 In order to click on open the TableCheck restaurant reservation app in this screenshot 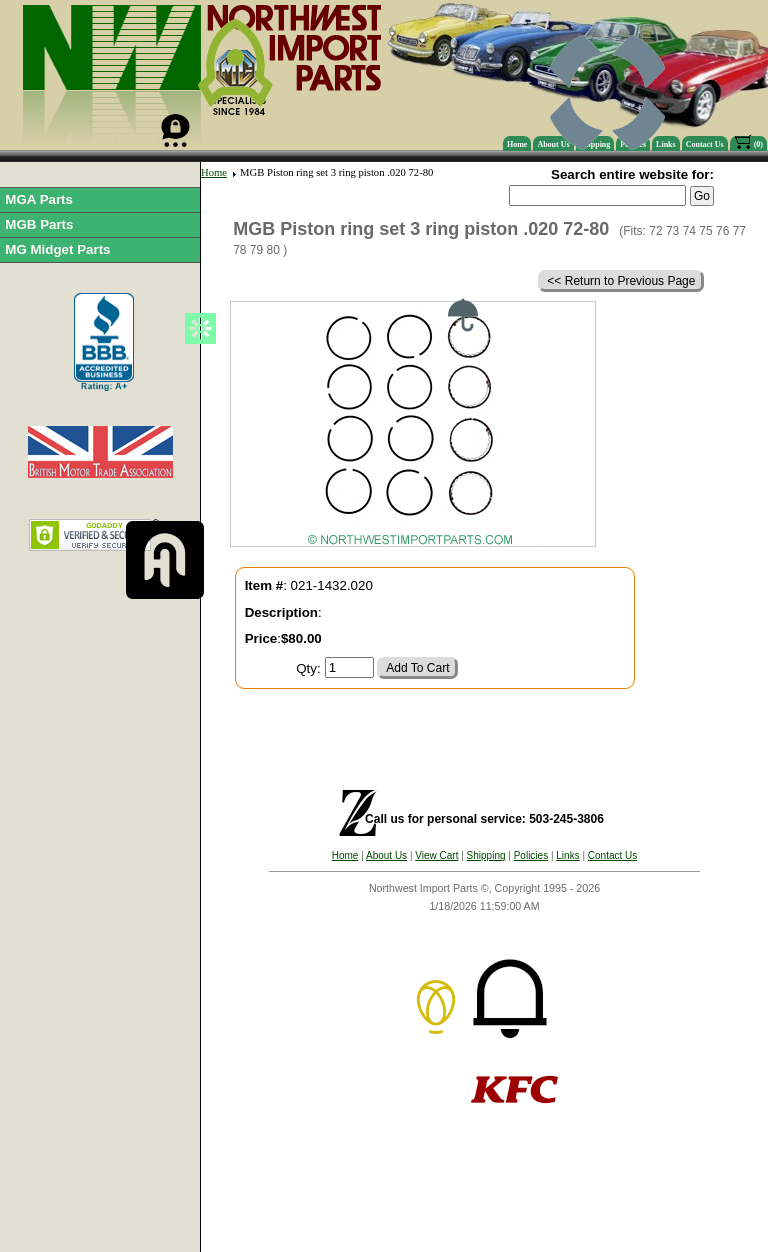, I will do `click(607, 92)`.